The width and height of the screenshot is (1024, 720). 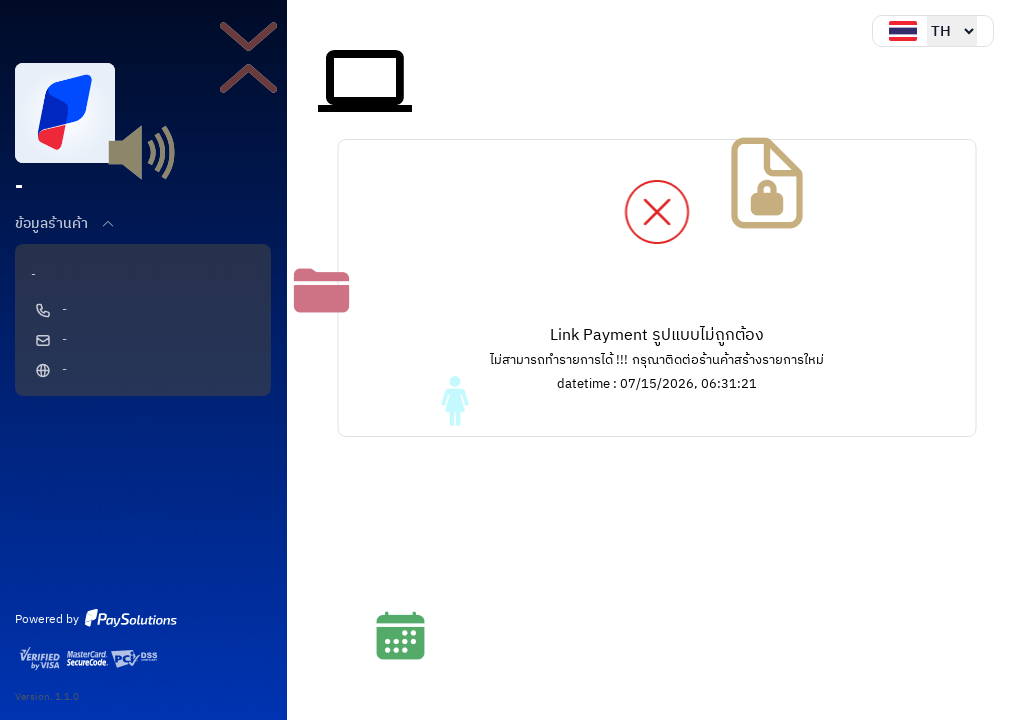 What do you see at coordinates (321, 290) in the screenshot?
I see `open folder to view contents` at bounding box center [321, 290].